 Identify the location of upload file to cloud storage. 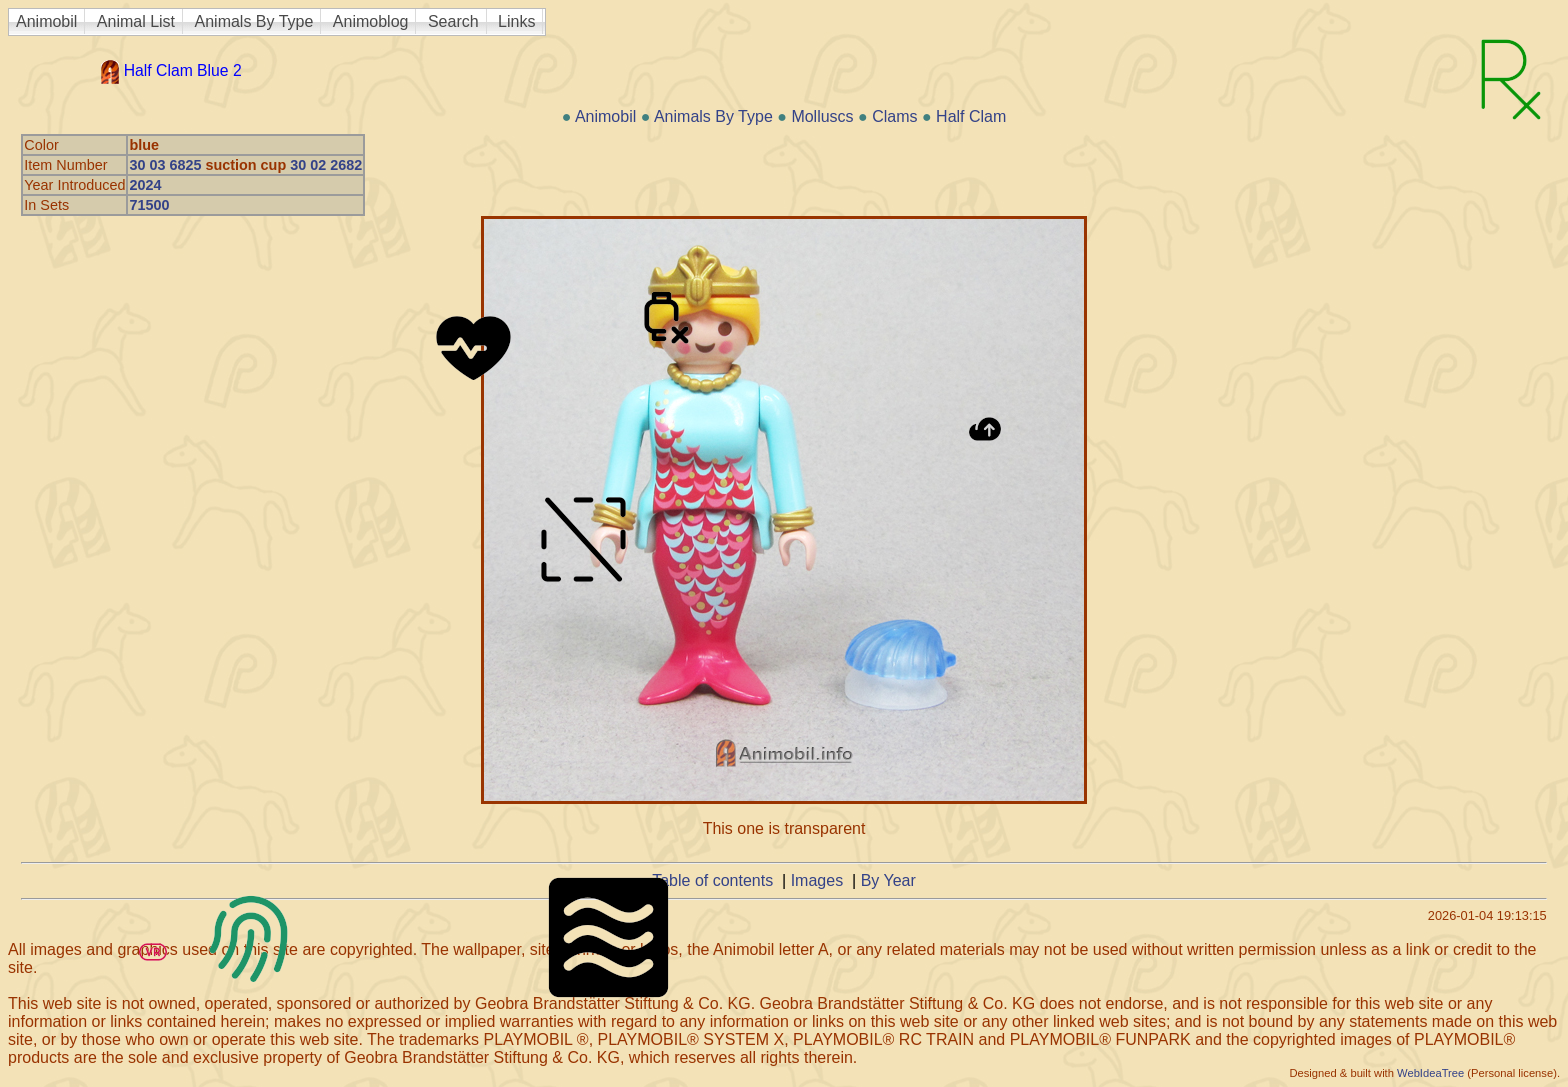
(985, 429).